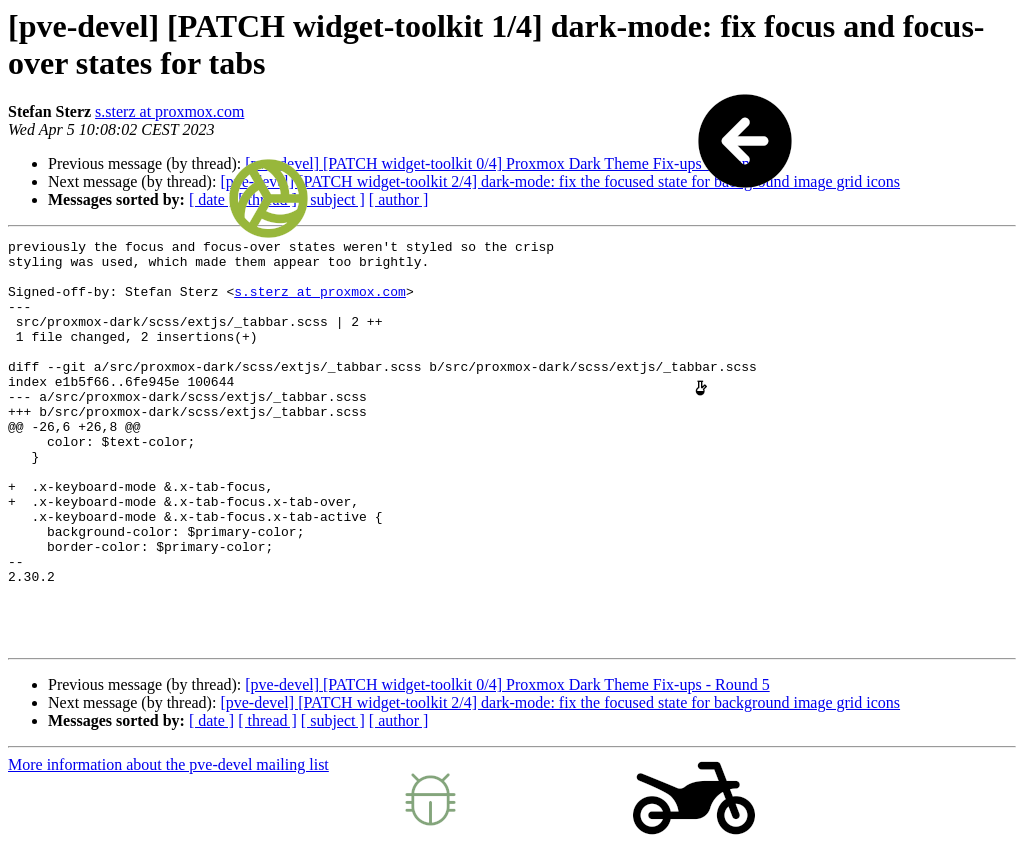  Describe the element at coordinates (745, 141) in the screenshot. I see `go back to the previous page` at that location.